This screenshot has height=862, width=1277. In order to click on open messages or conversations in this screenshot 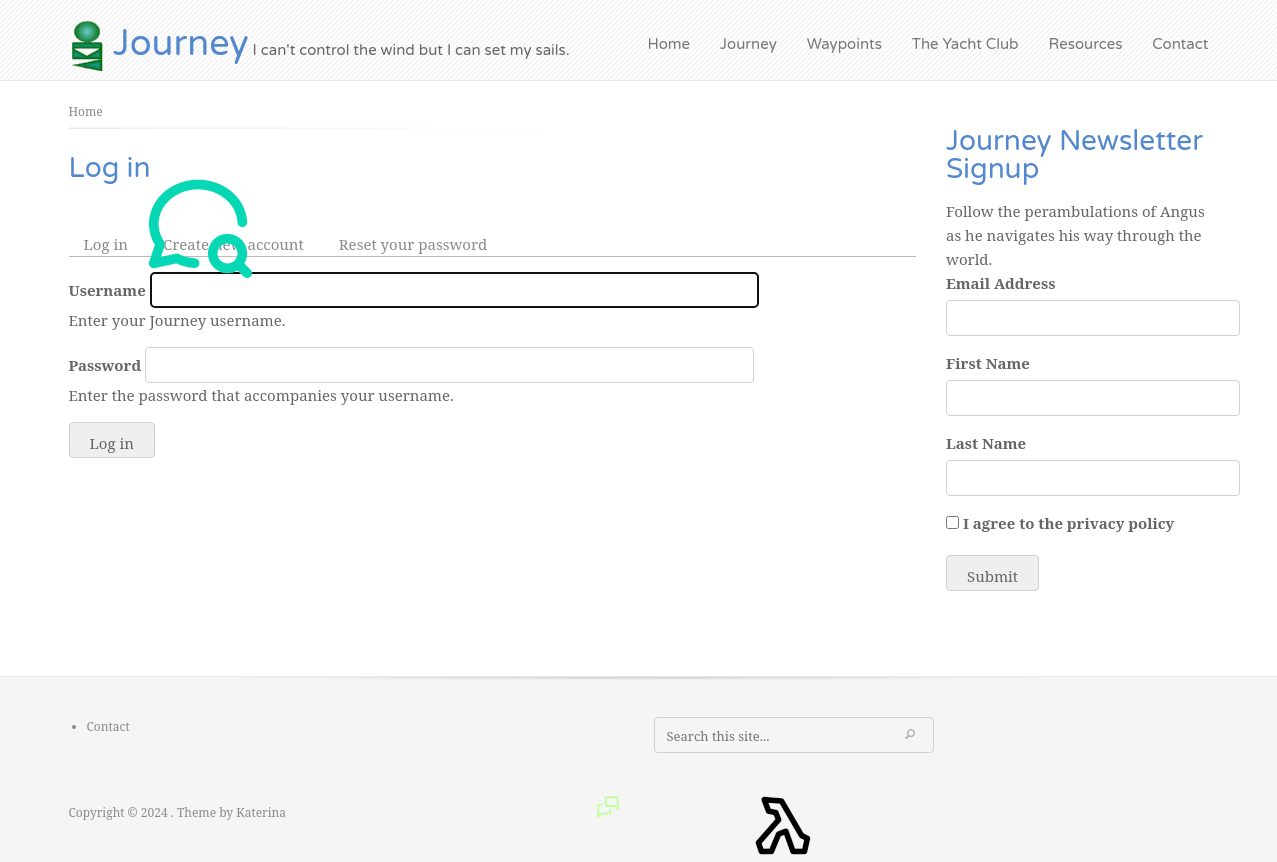, I will do `click(608, 807)`.